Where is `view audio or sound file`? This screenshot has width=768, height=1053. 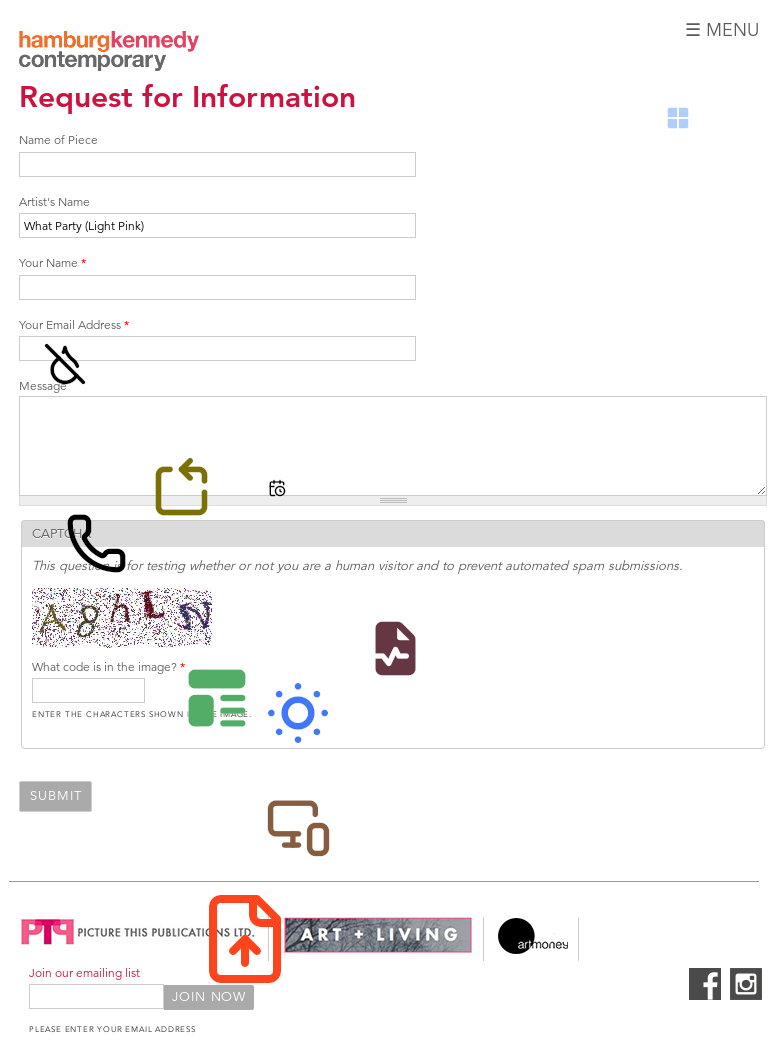
view audio or sound file is located at coordinates (395, 648).